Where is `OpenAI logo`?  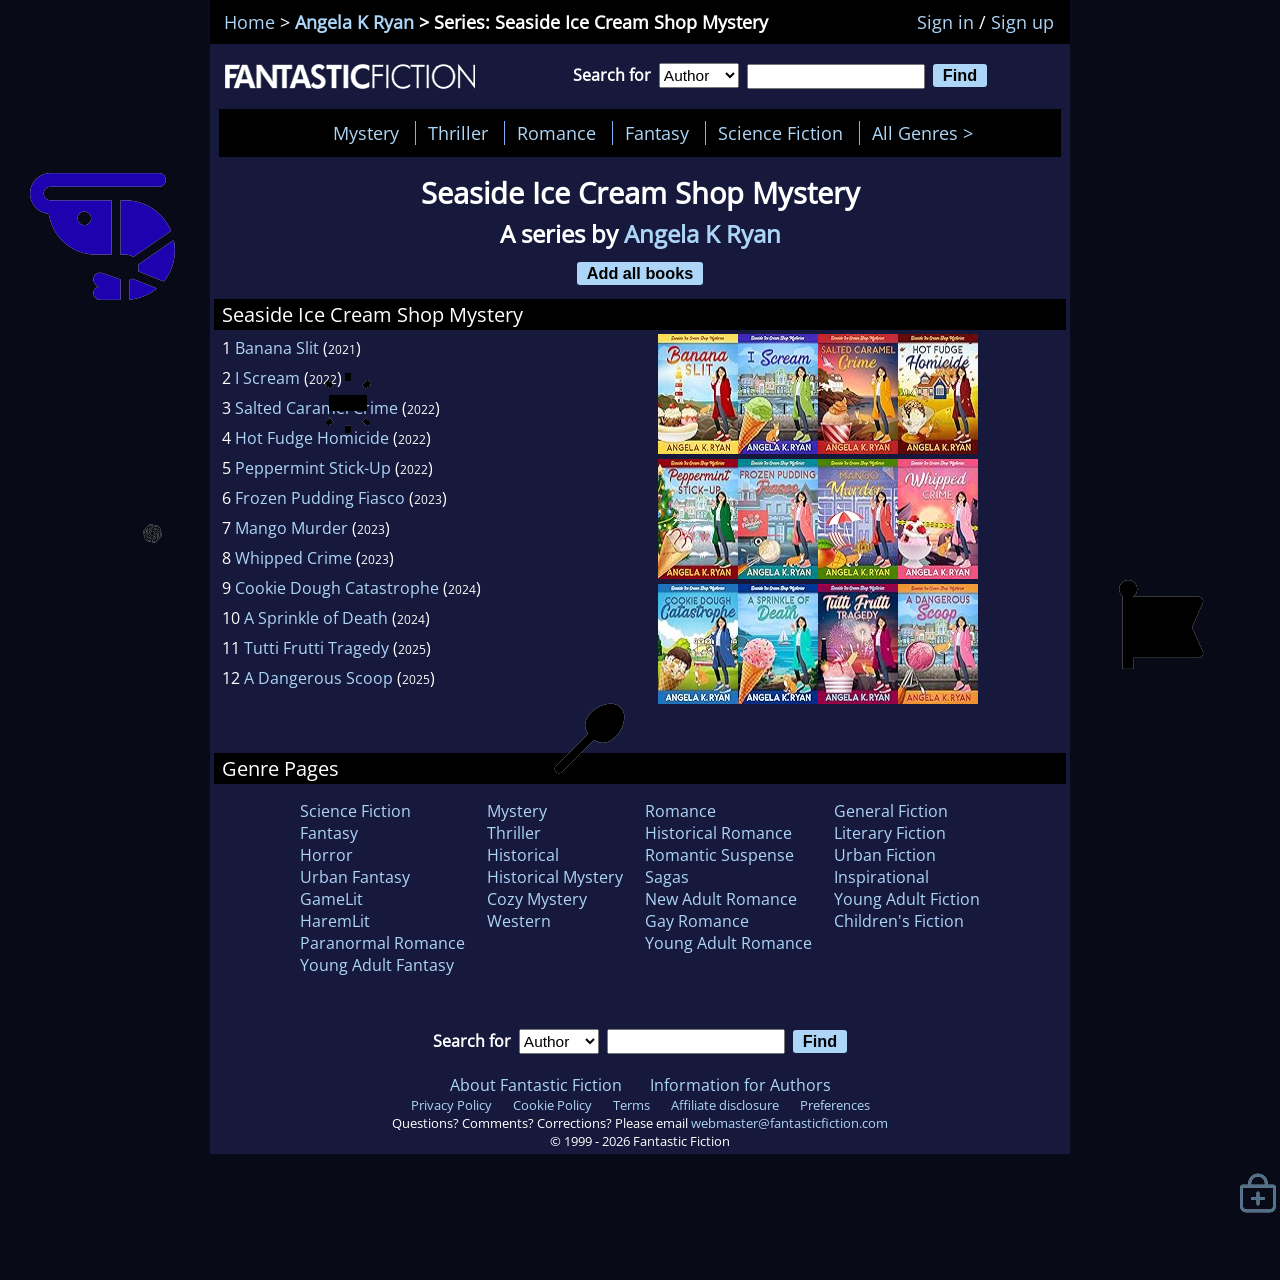
OpenAI logo is located at coordinates (152, 533).